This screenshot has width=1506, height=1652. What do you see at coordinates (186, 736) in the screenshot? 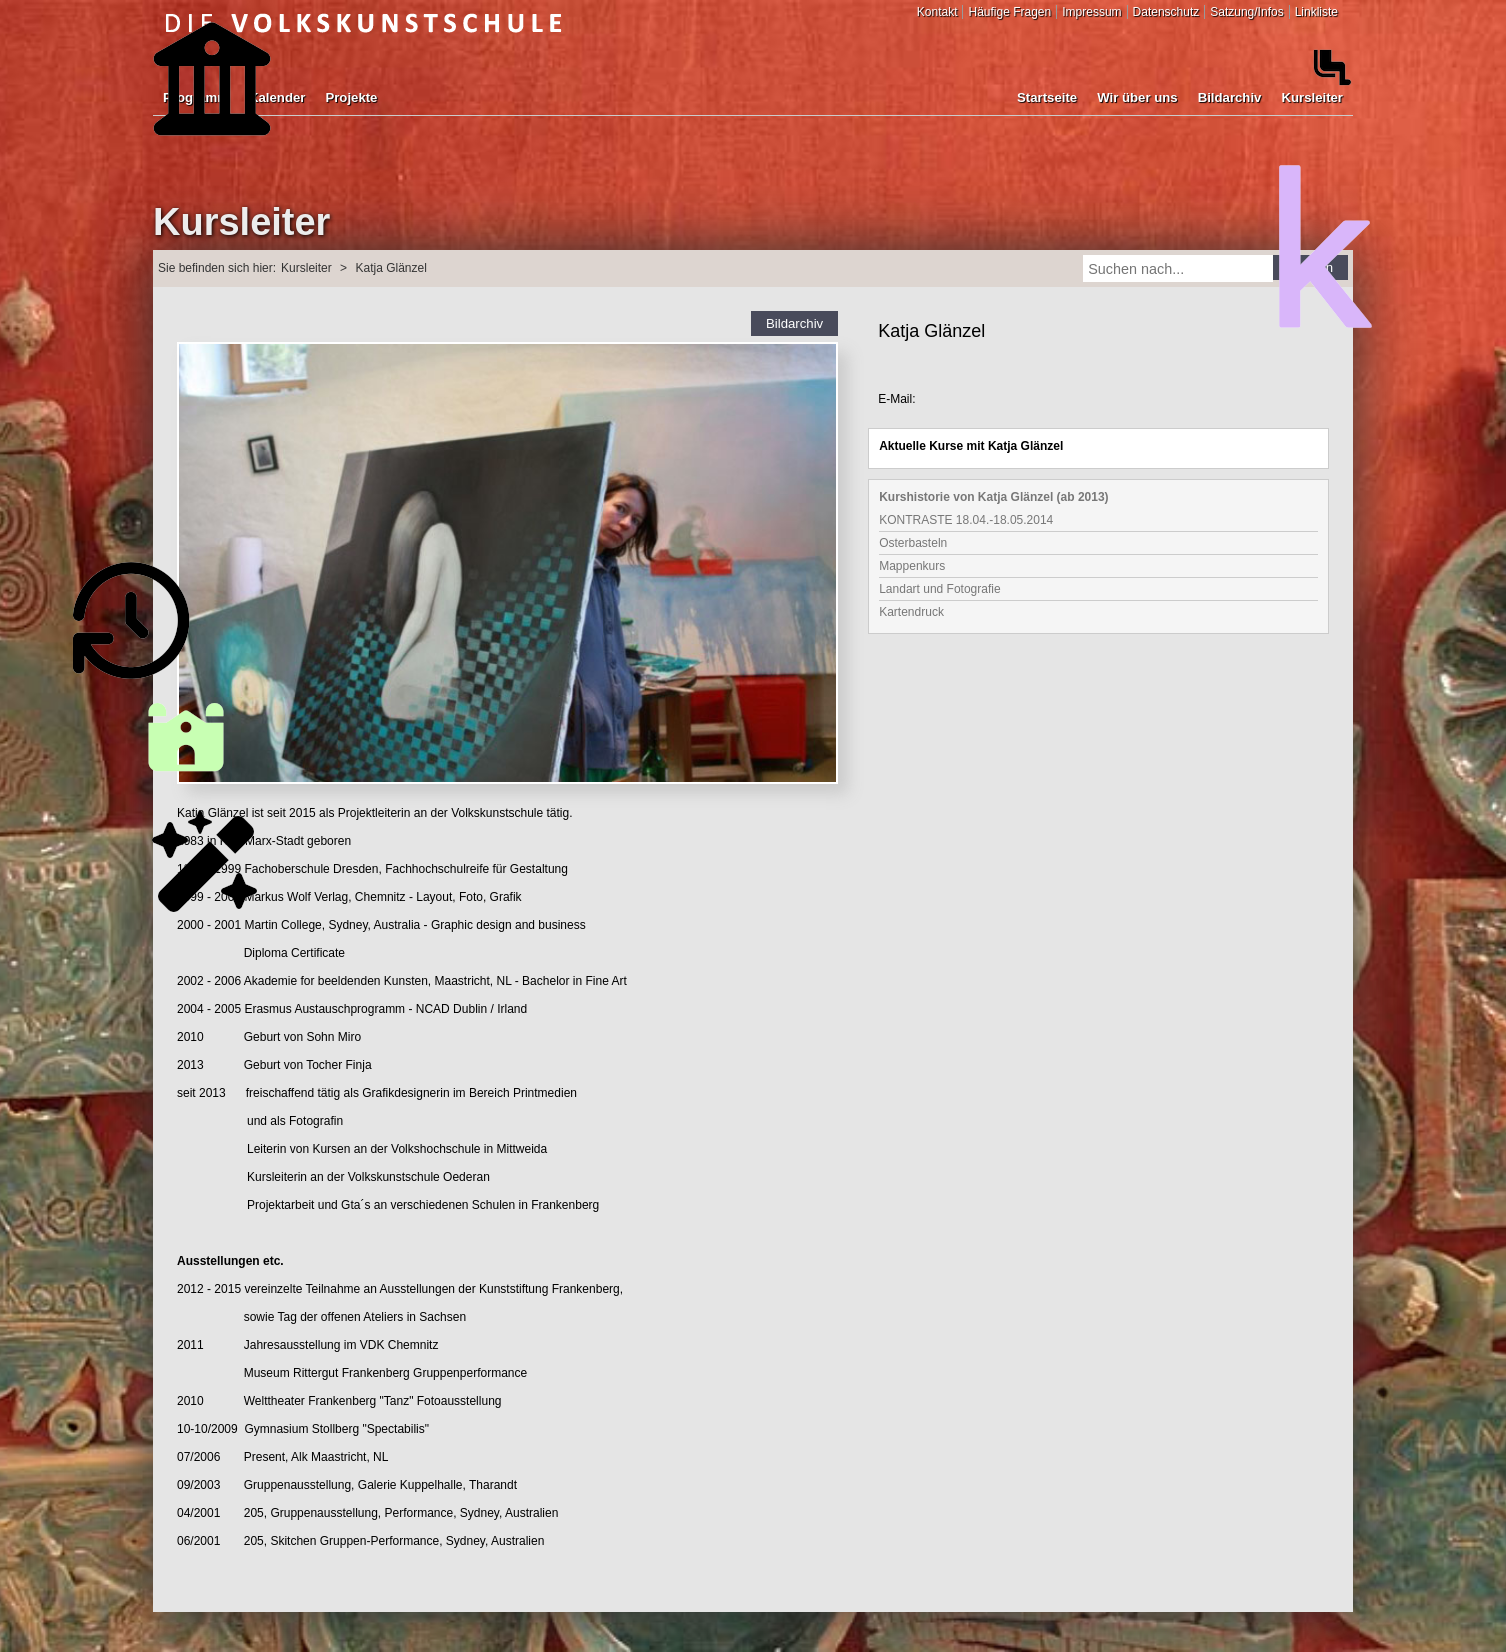
I see `find nearby synagogues` at bounding box center [186, 736].